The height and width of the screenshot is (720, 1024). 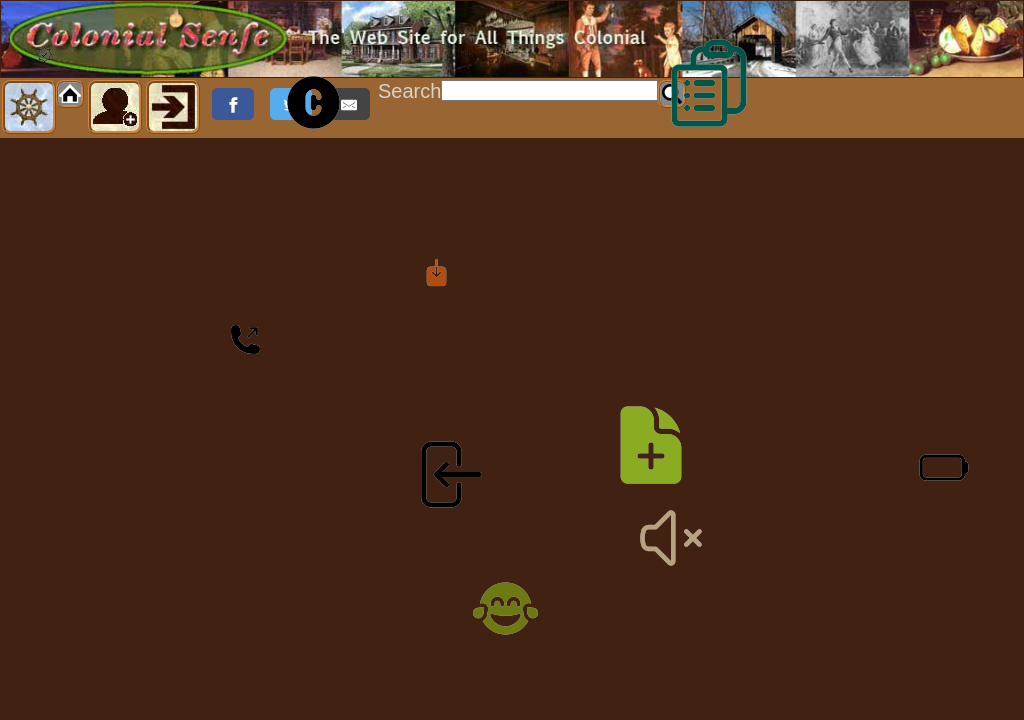 I want to click on indicates verified or authenticated status, so click(x=44, y=54).